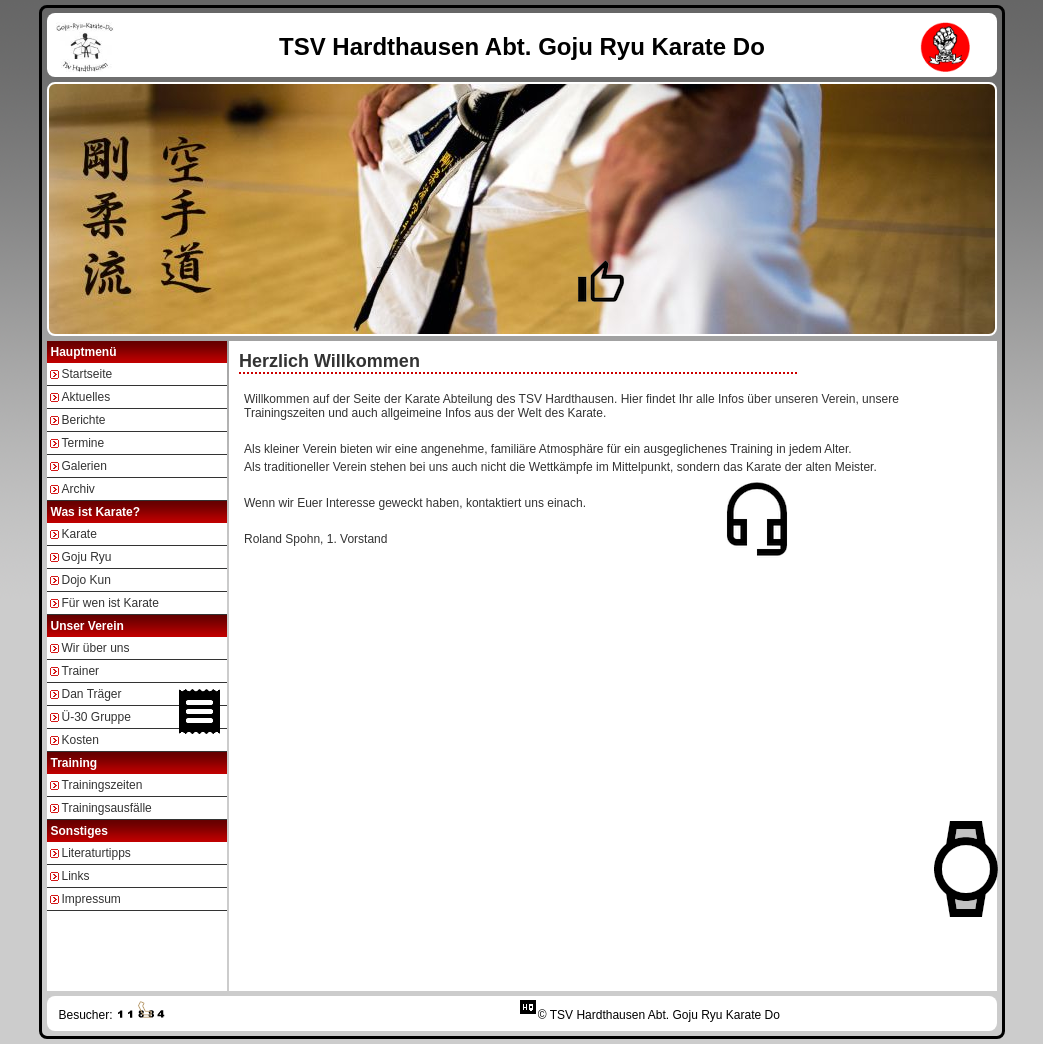 This screenshot has width=1043, height=1044. Describe the element at coordinates (199, 711) in the screenshot. I see `view purchase receipt or transaction history` at that location.